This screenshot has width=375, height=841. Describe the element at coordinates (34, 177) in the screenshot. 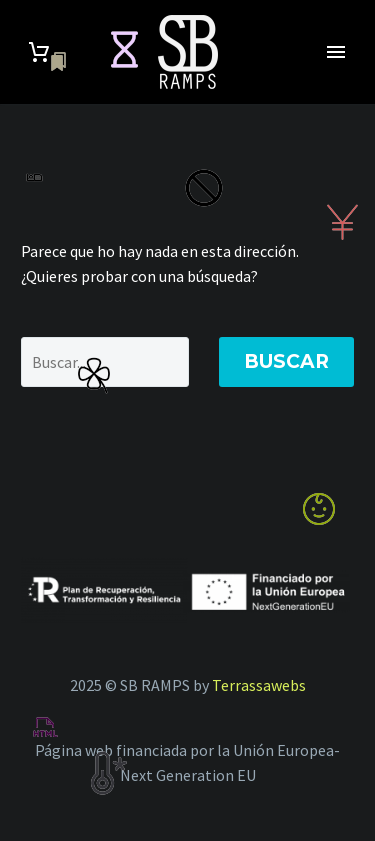

I see `select a first-class or business suite seat` at that location.